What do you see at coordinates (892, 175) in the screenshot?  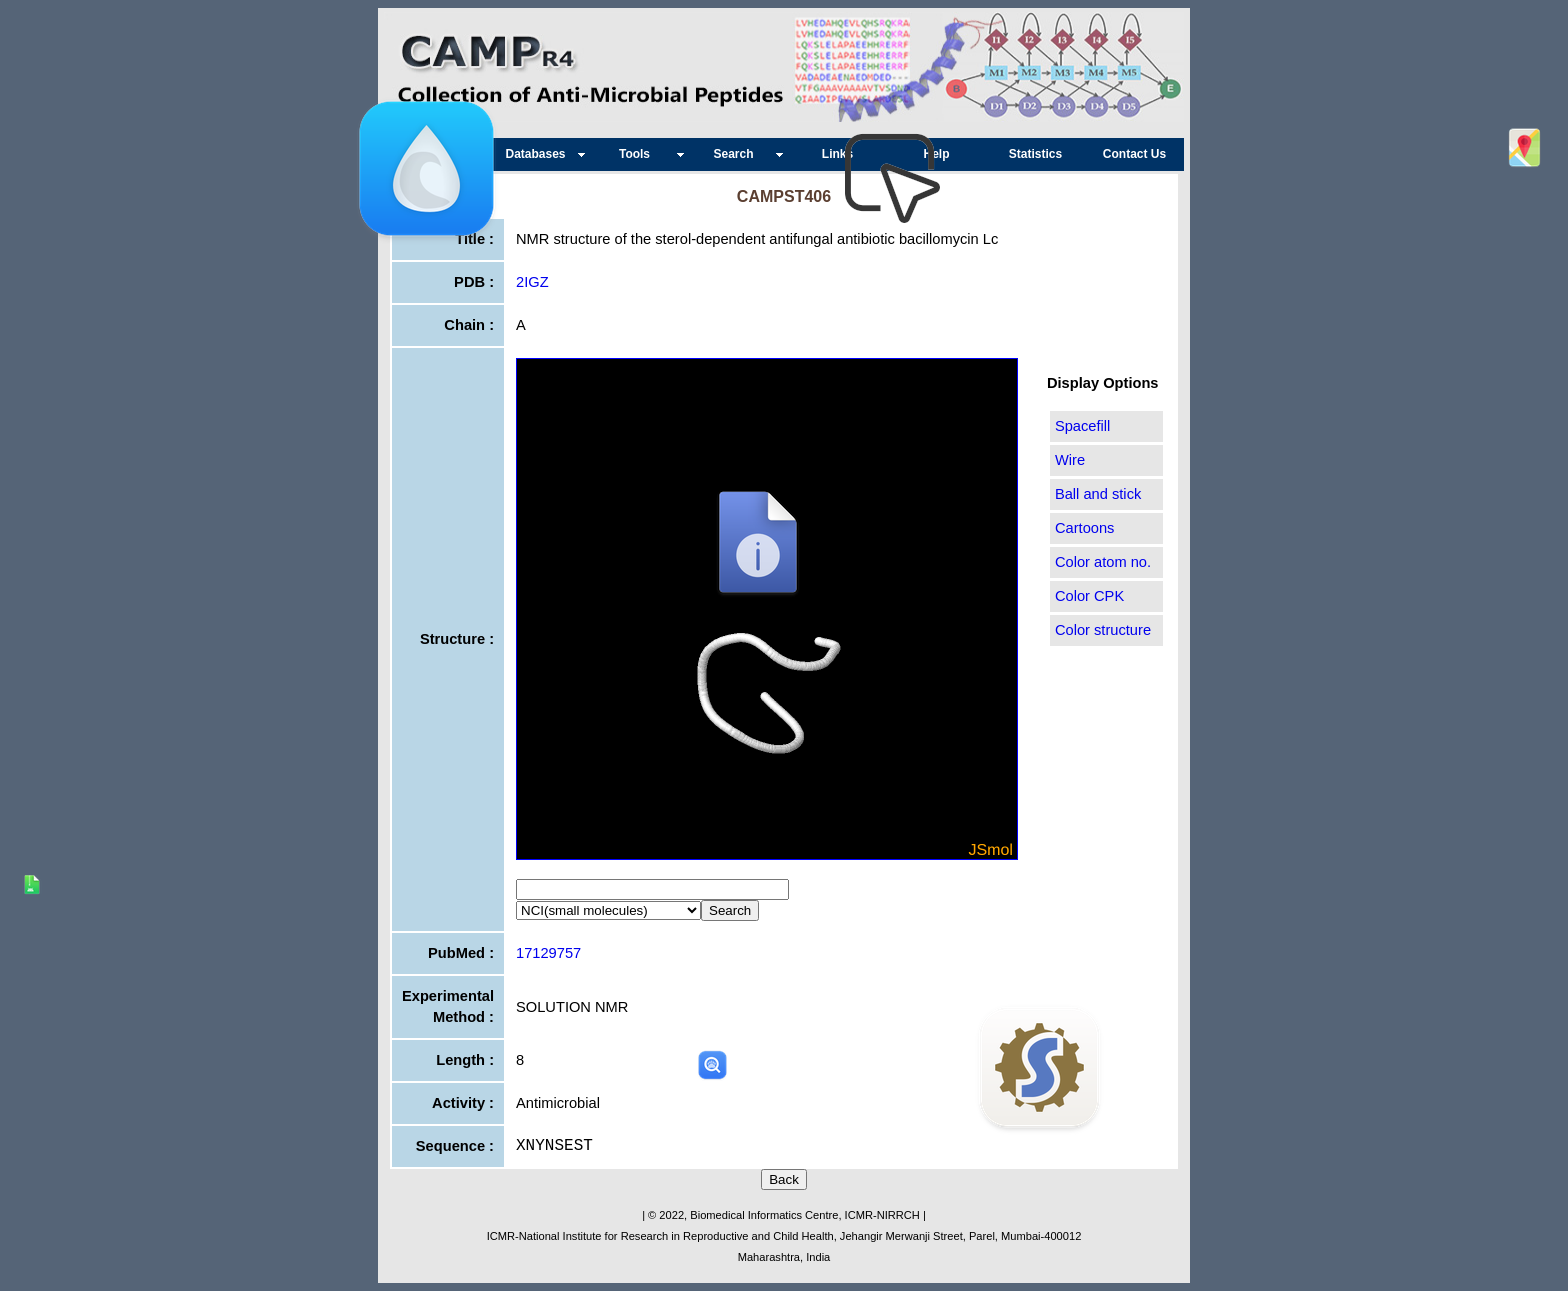 I see `access pointer and cursor accessibility settings` at bounding box center [892, 175].